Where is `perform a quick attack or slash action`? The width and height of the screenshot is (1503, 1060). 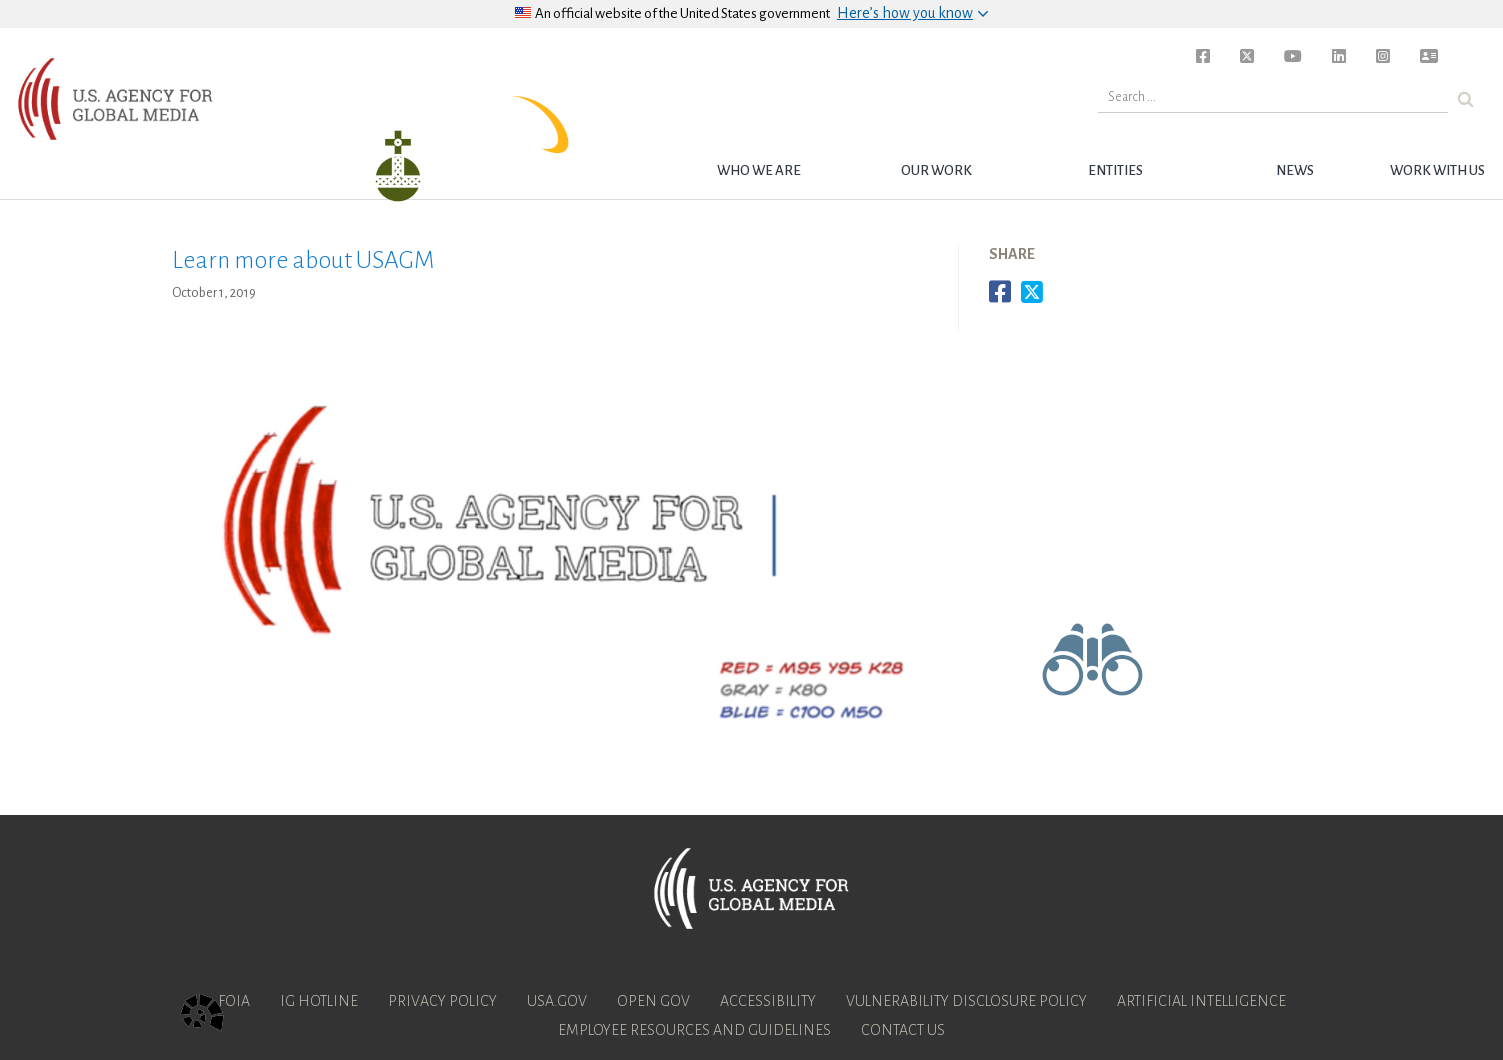 perform a quick attack or slash action is located at coordinates (539, 125).